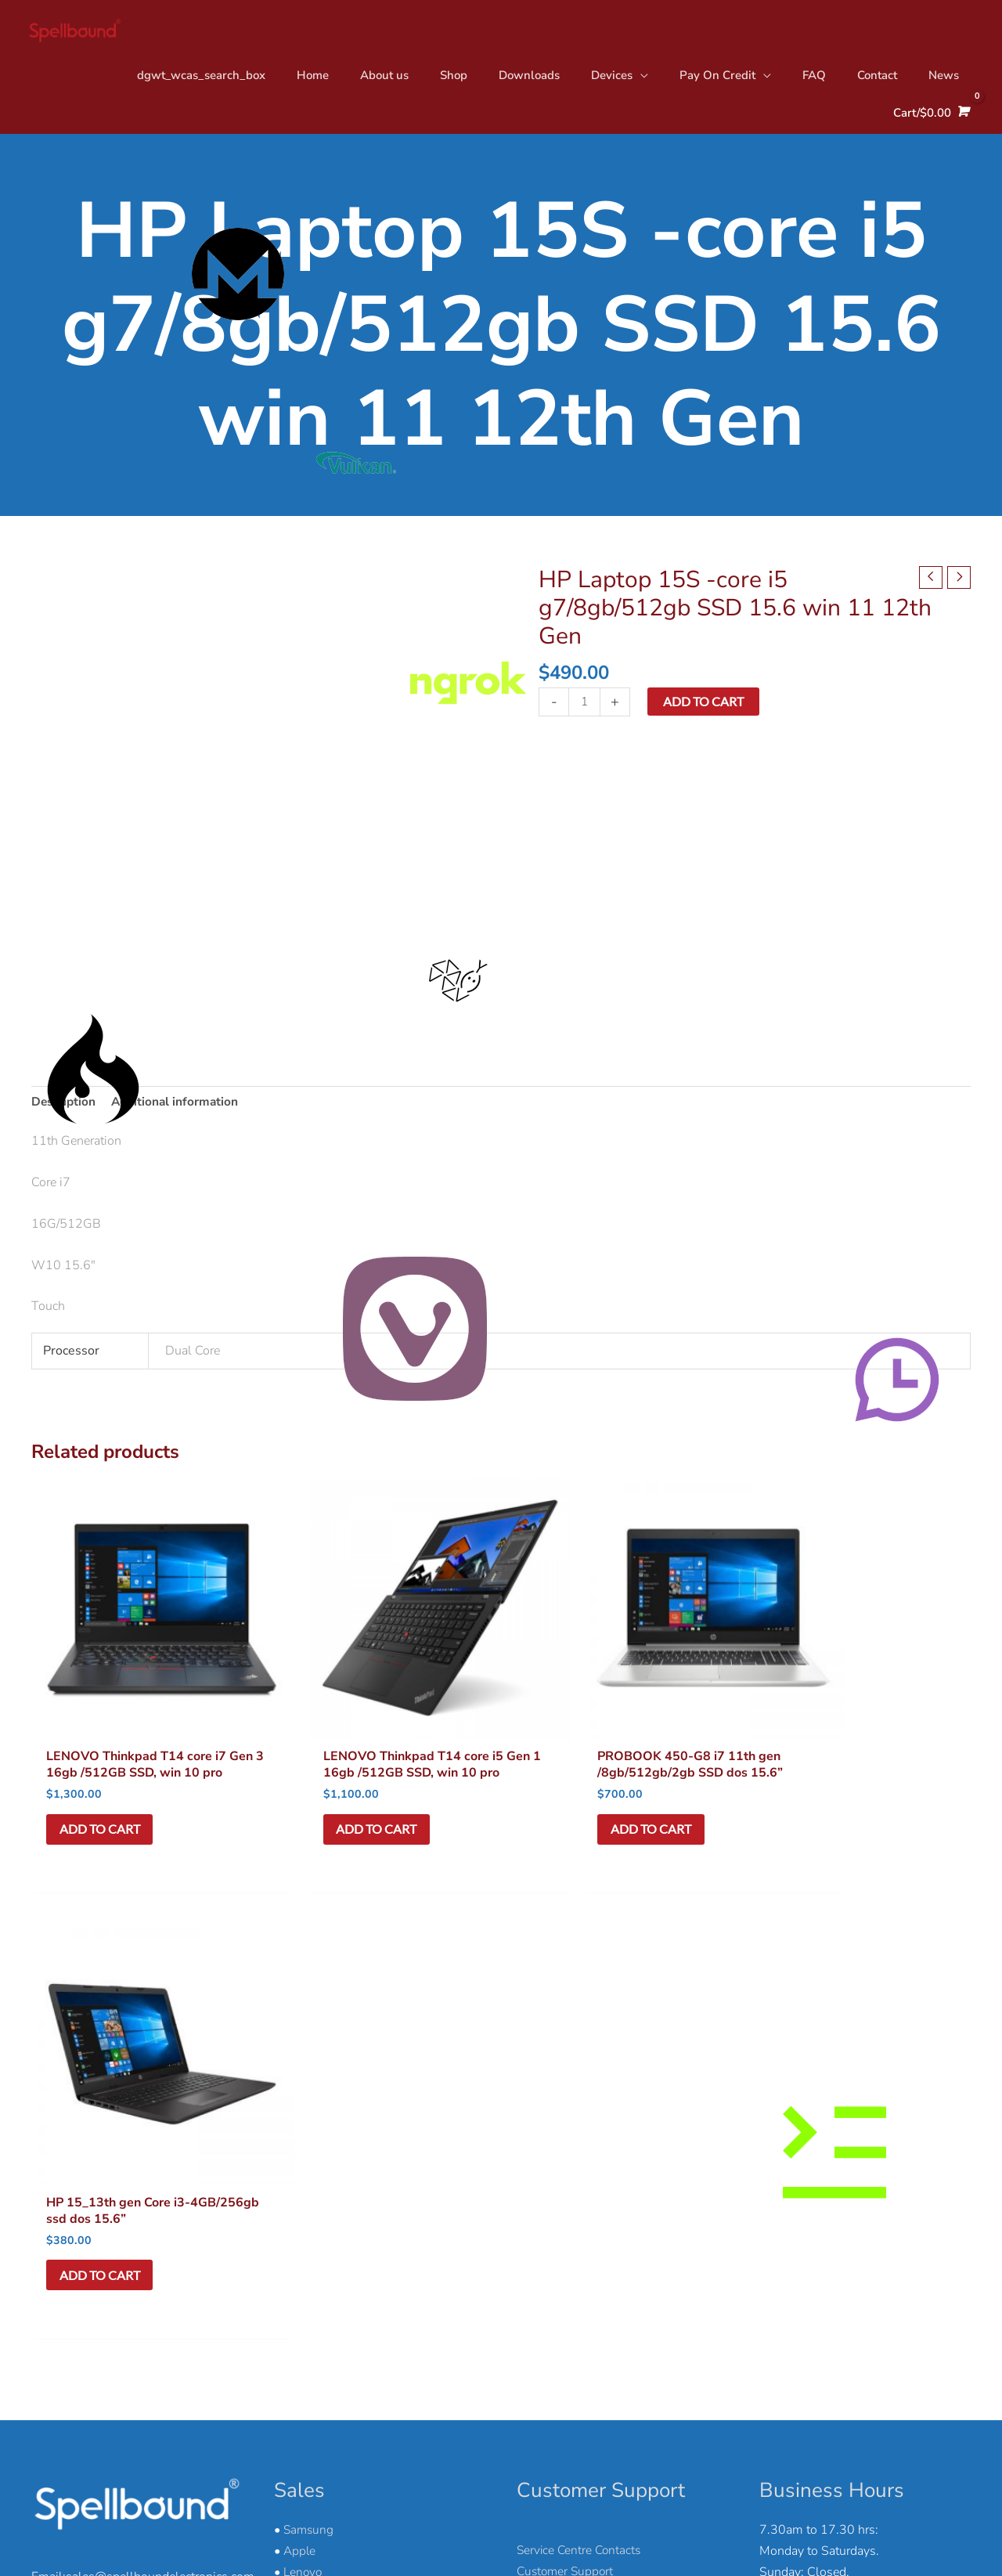 This screenshot has height=2576, width=1002. I want to click on collapse the sidebar menu, so click(834, 2152).